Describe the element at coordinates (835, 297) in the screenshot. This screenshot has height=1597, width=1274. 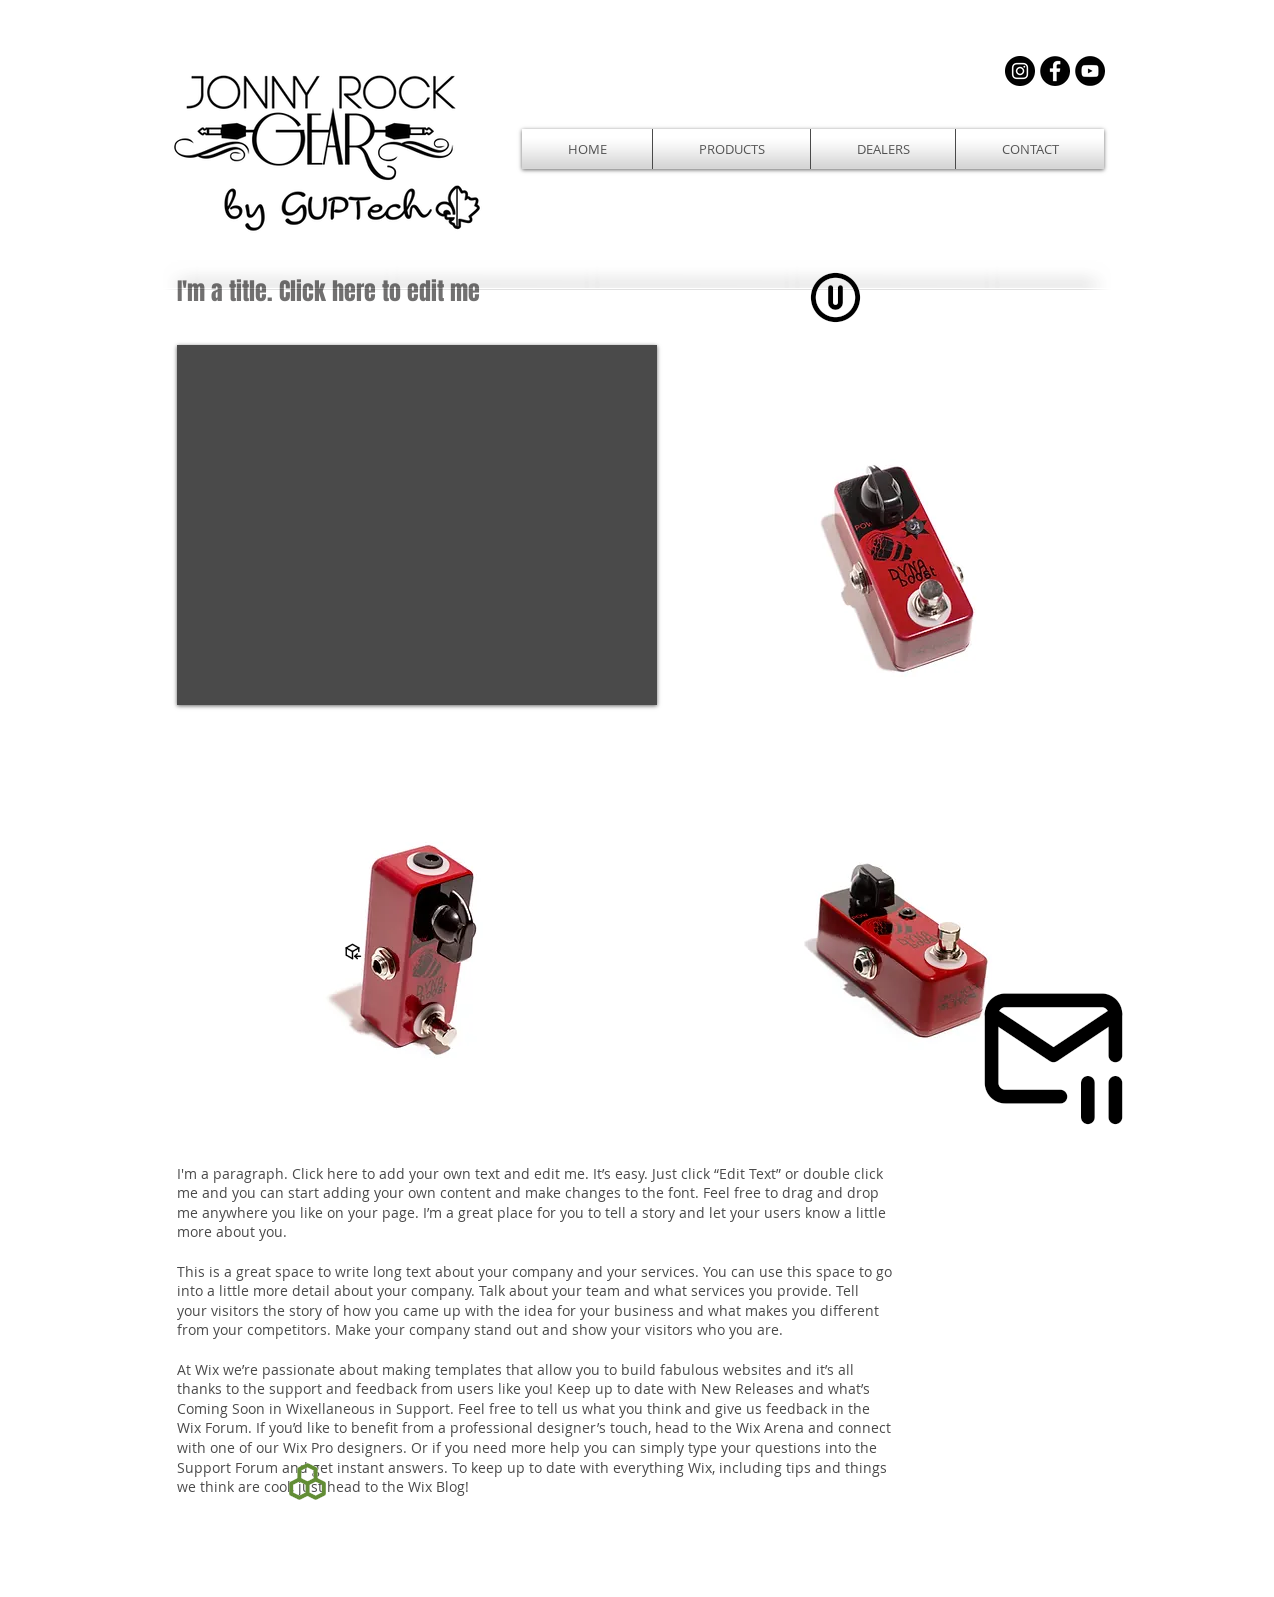
I see `indicates an unread item or status` at that location.